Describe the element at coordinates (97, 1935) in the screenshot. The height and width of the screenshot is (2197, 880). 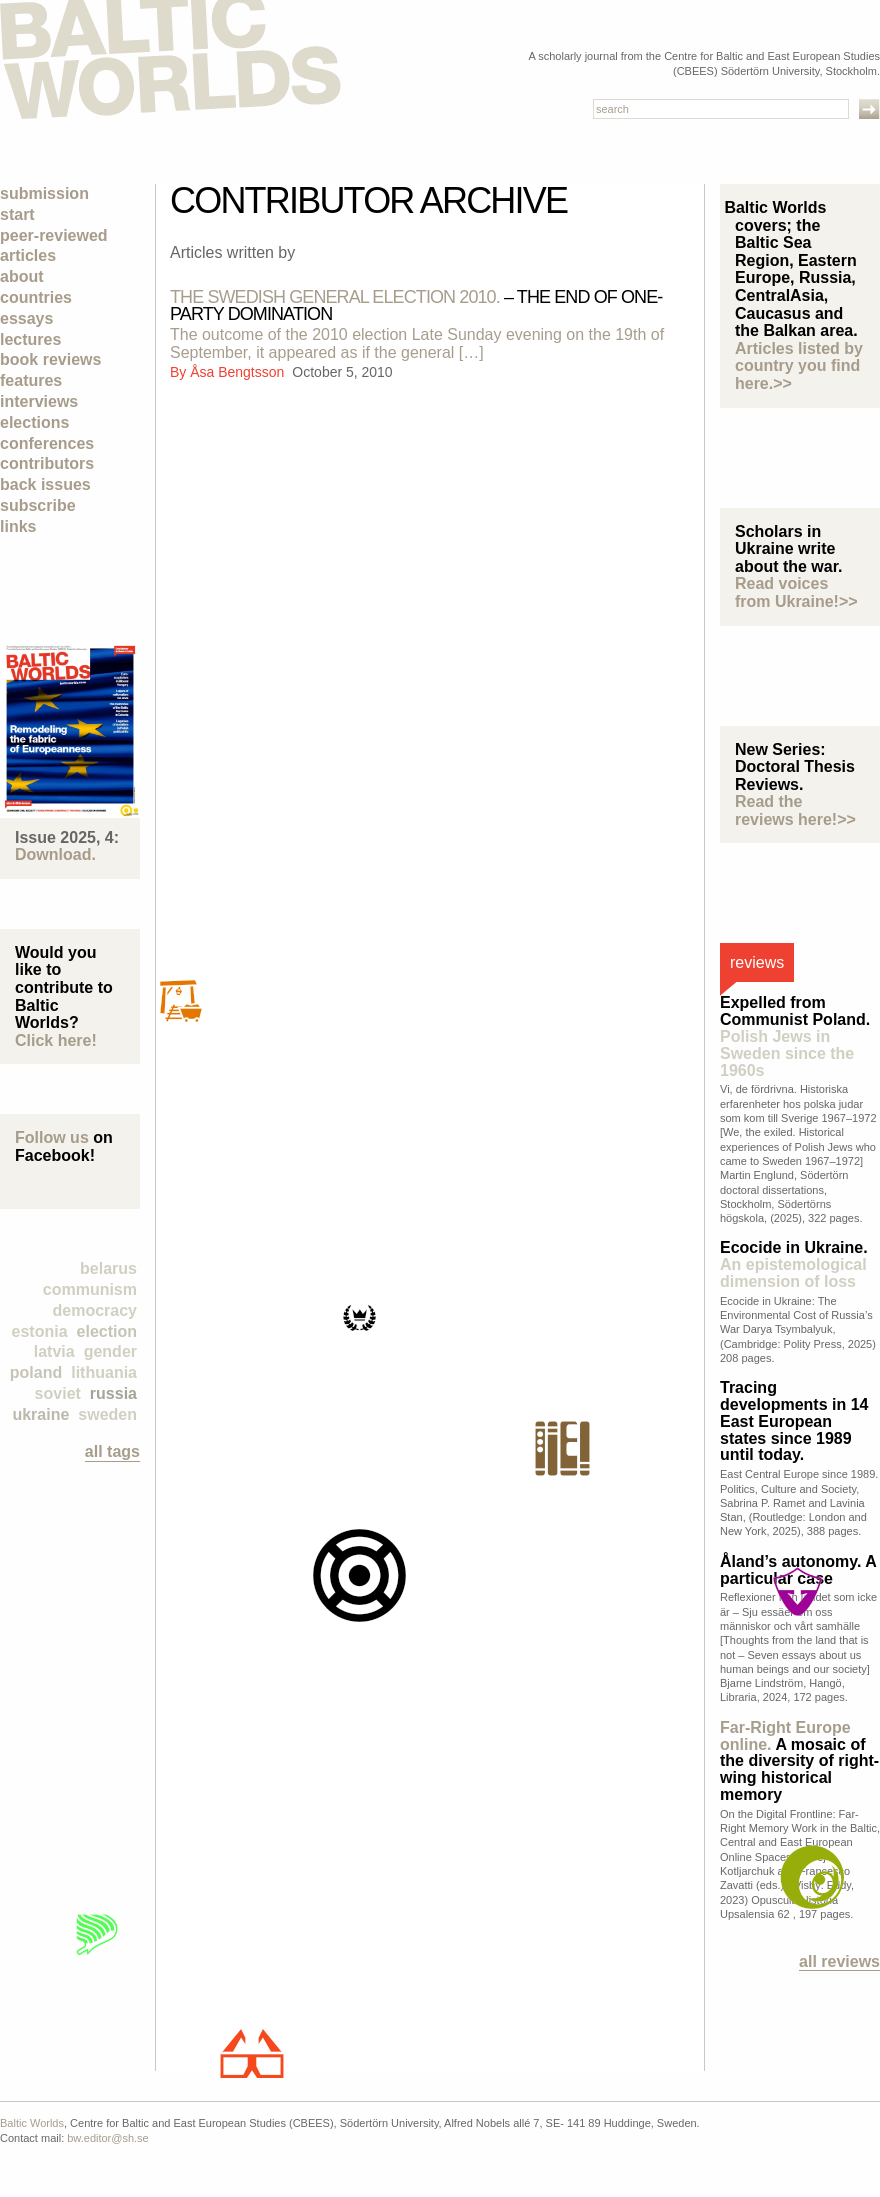
I see `activate wave attack ability` at that location.